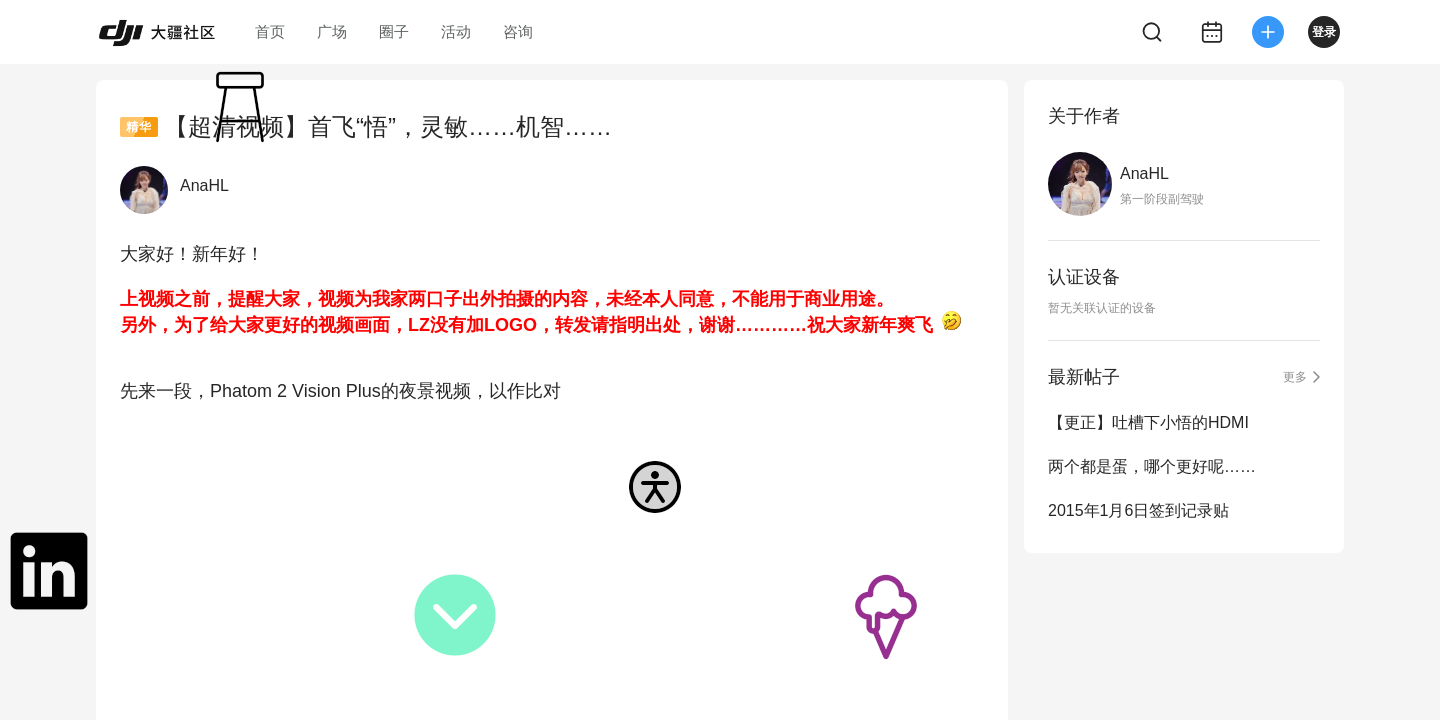  I want to click on browse dessert or ice cream options, so click(886, 617).